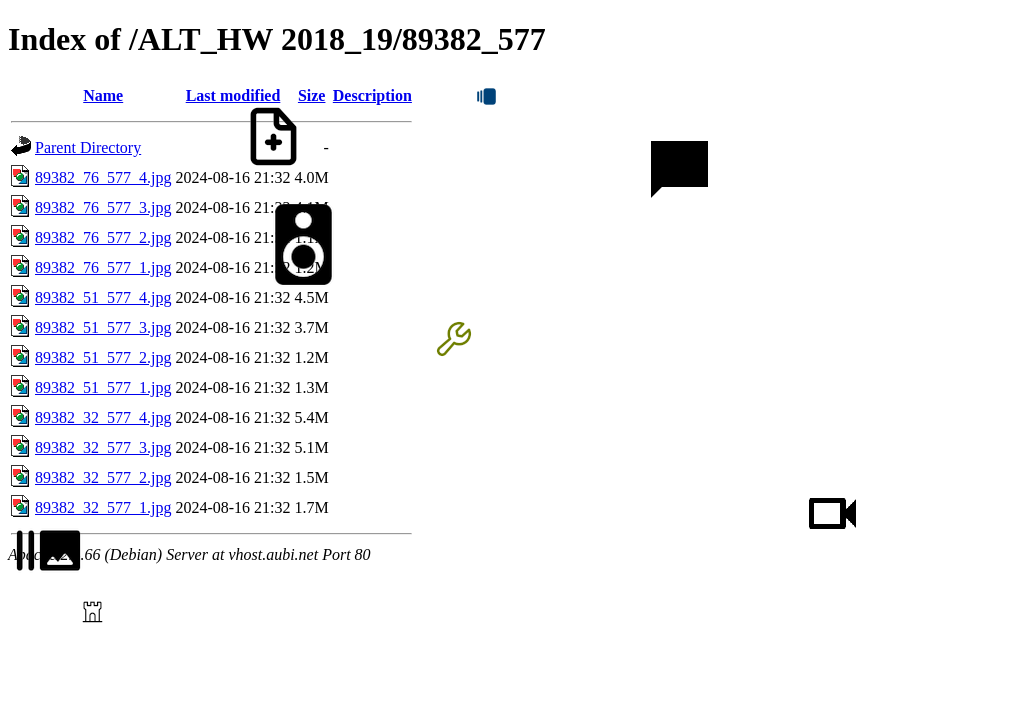 The width and height of the screenshot is (1024, 720). Describe the element at coordinates (832, 513) in the screenshot. I see `start a video call` at that location.